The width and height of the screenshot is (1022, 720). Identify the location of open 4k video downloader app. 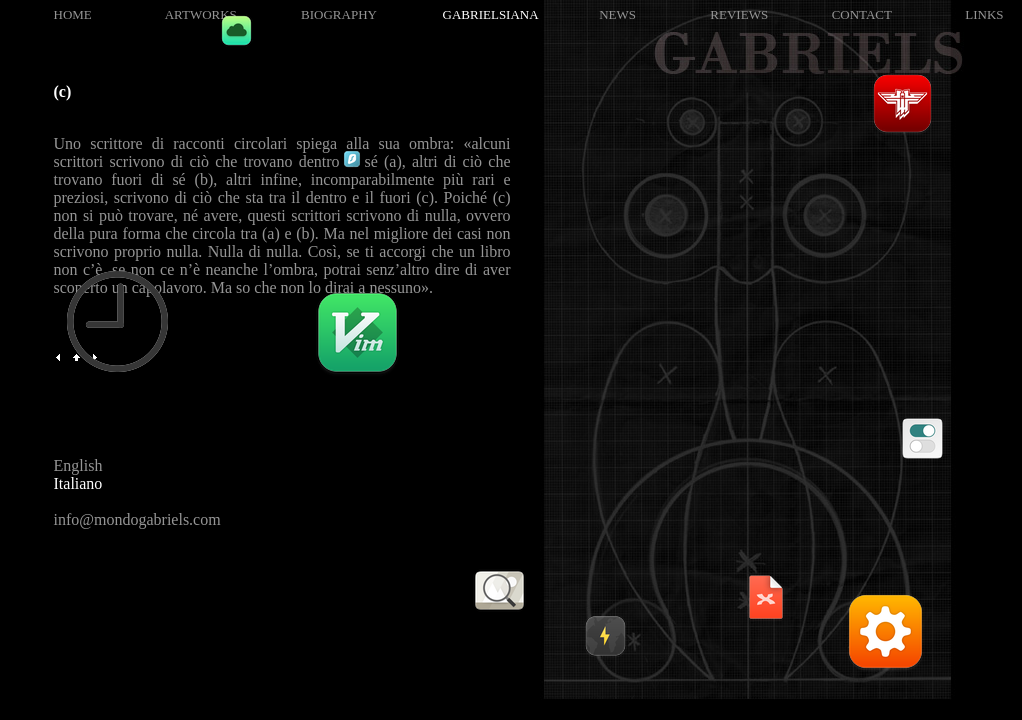
(236, 30).